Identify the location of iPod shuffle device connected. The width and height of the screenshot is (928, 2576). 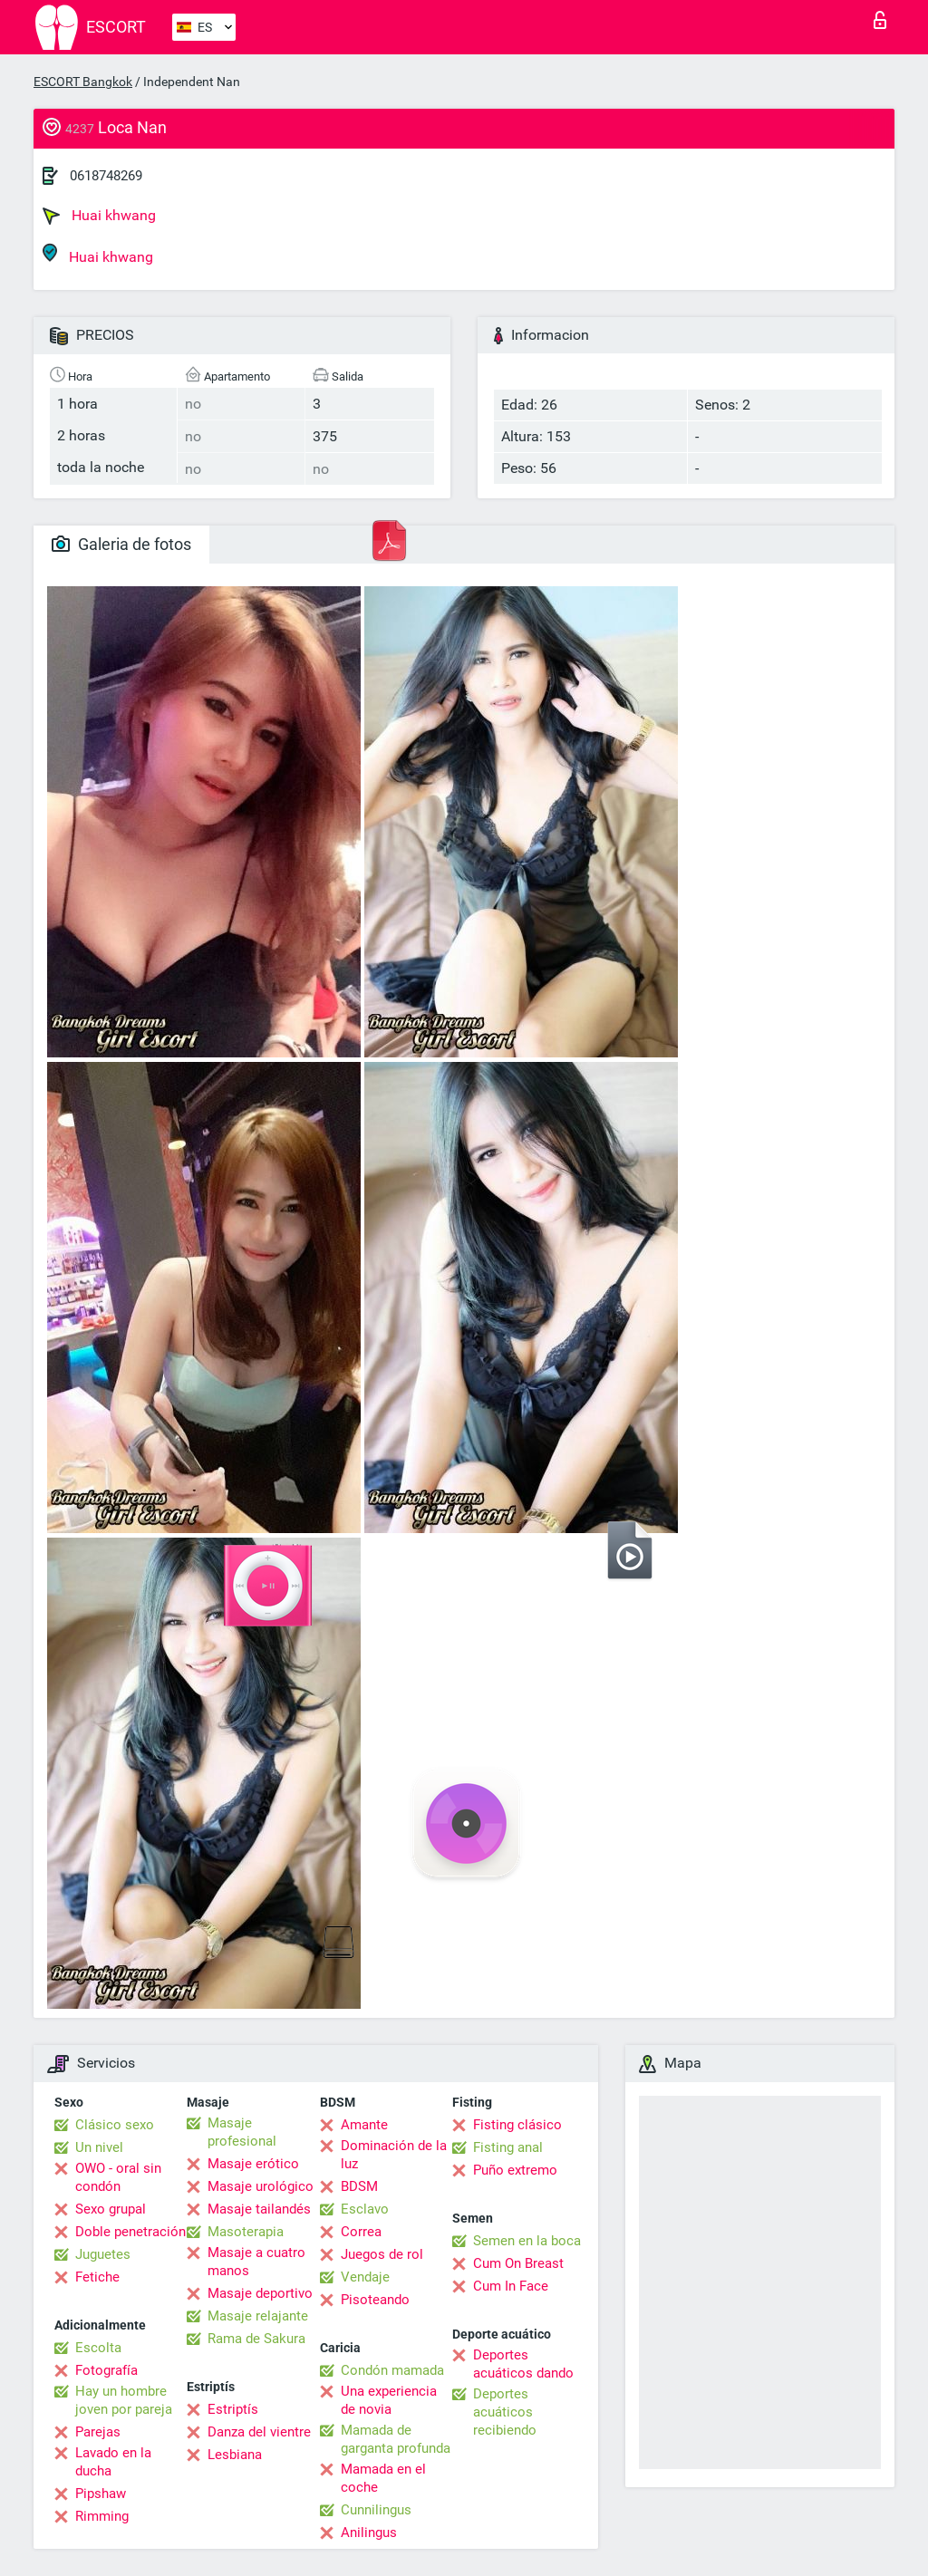
(267, 1585).